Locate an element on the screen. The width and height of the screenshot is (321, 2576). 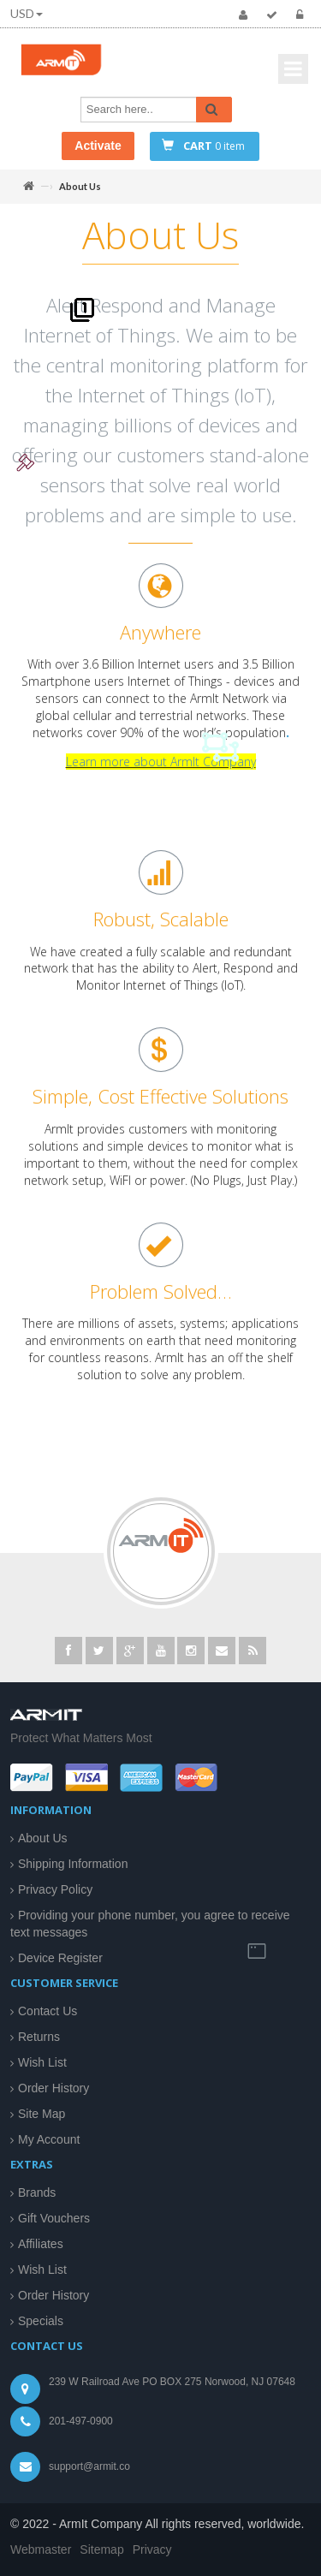
open application window is located at coordinates (257, 1951).